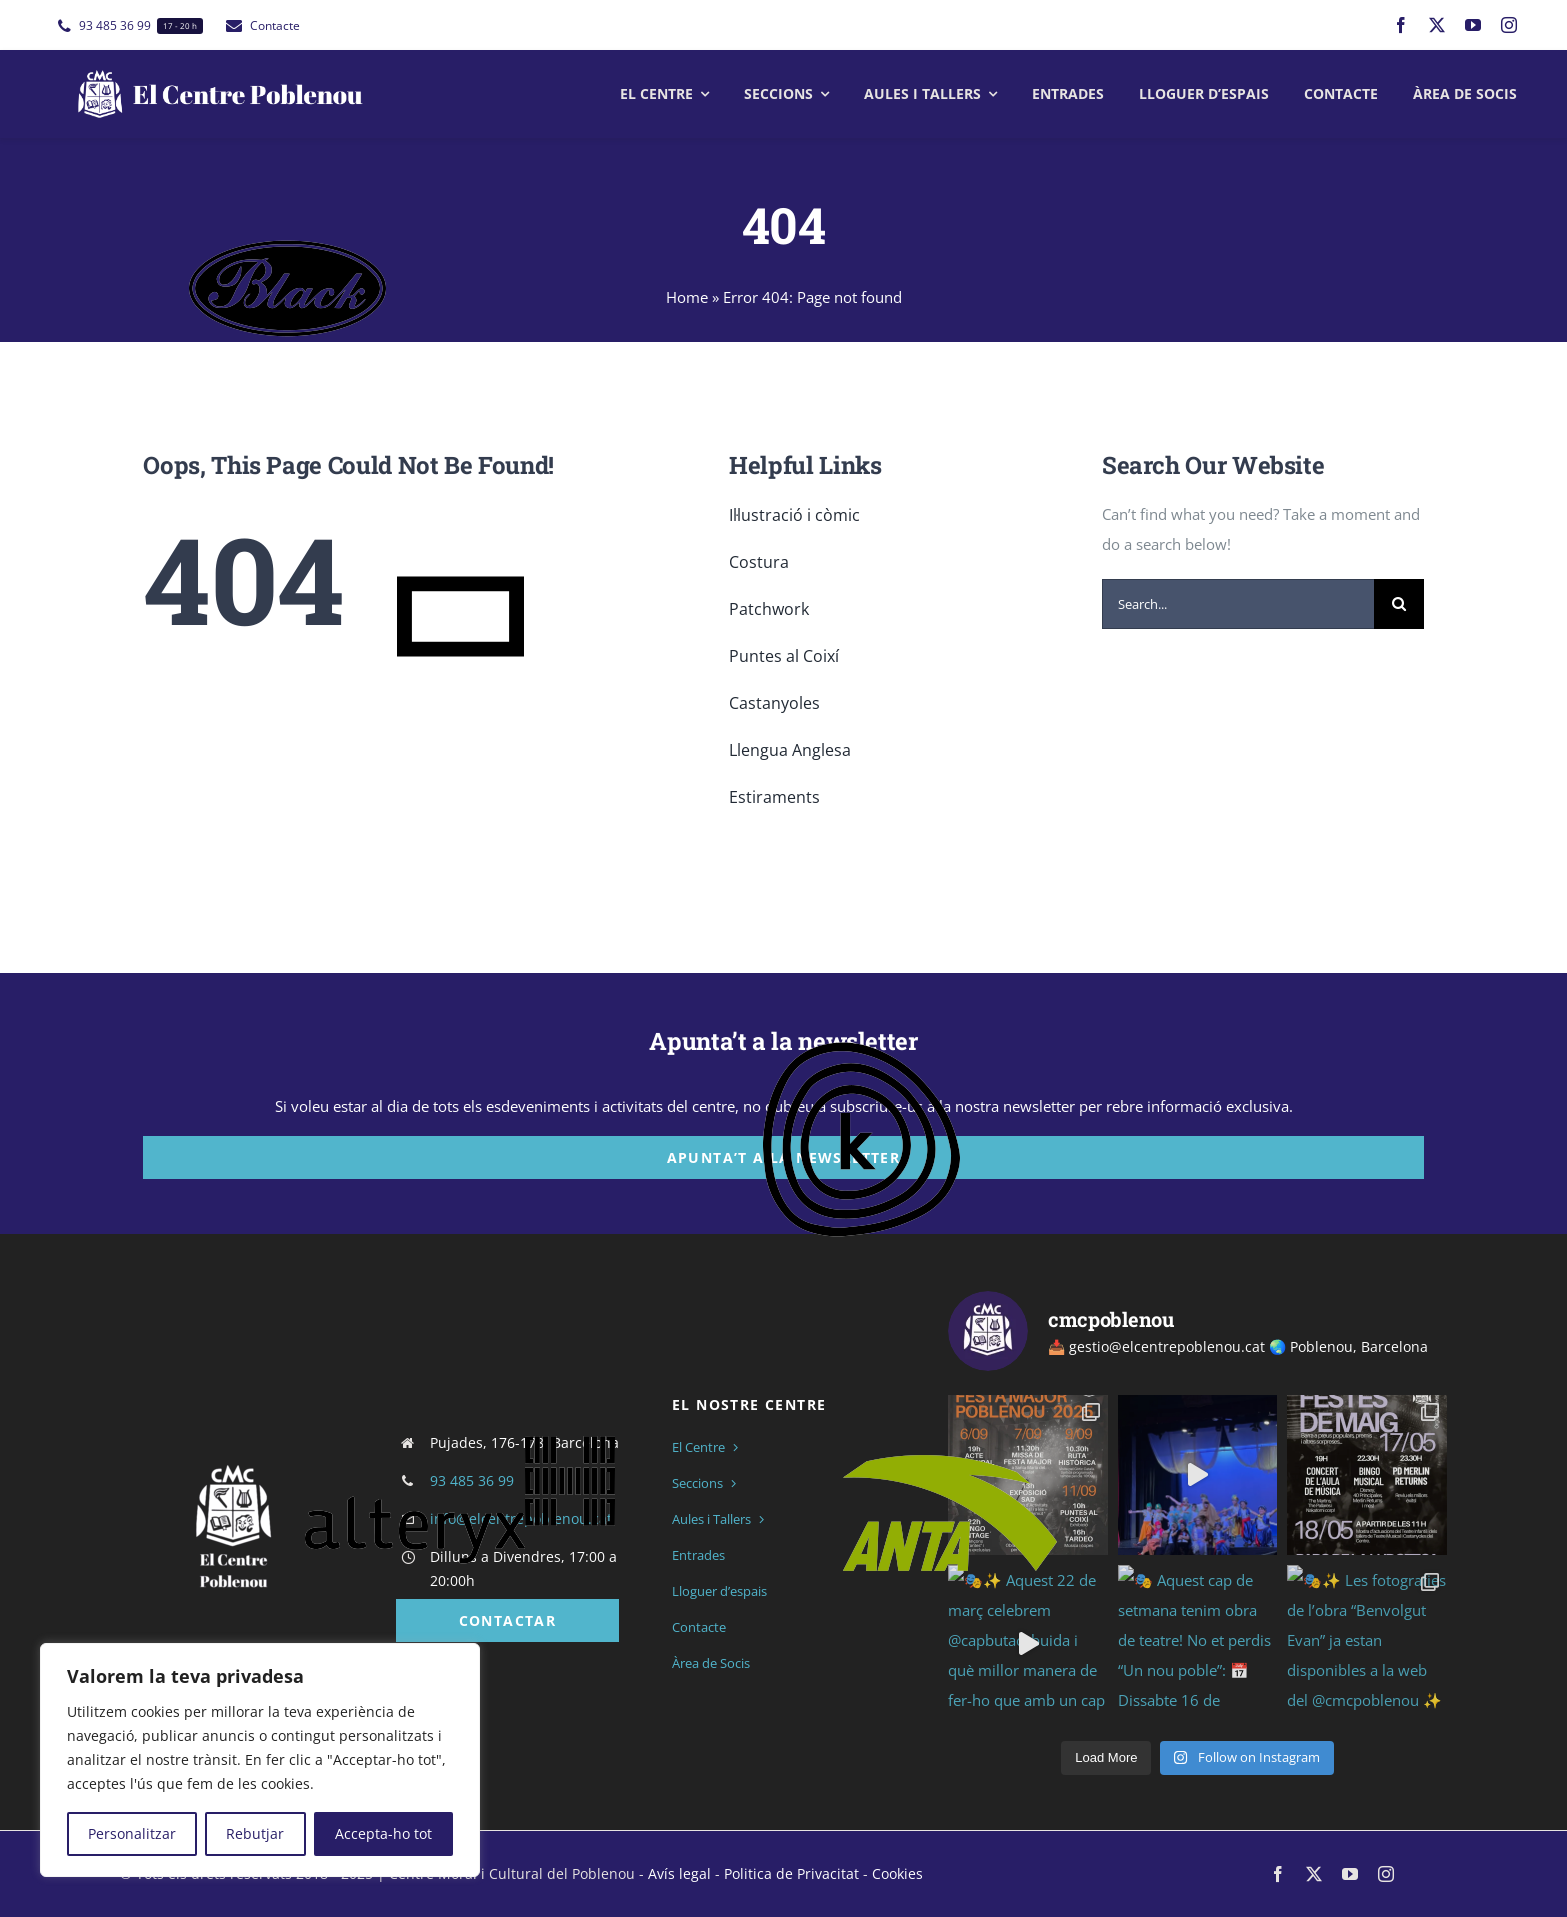 The height and width of the screenshot is (1917, 1567). Describe the element at coordinates (460, 616) in the screenshot. I see `purism brand logo` at that location.